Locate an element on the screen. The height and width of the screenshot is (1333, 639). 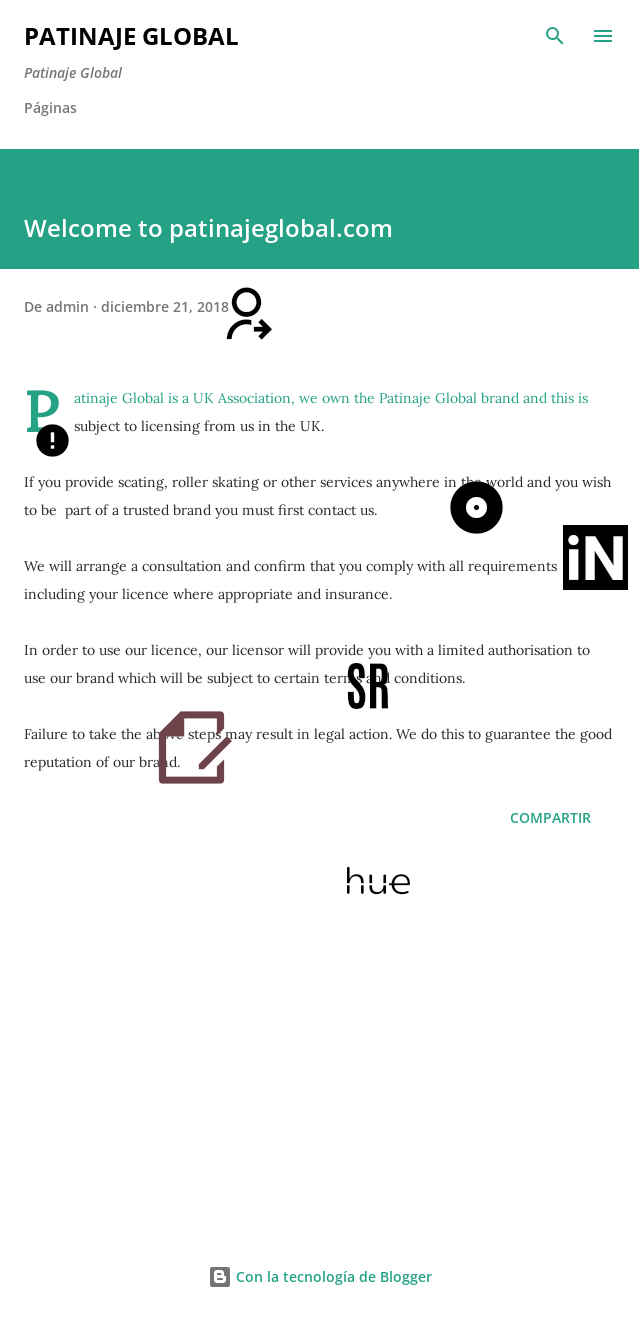
open Philips Hue smart lighting app is located at coordinates (378, 880).